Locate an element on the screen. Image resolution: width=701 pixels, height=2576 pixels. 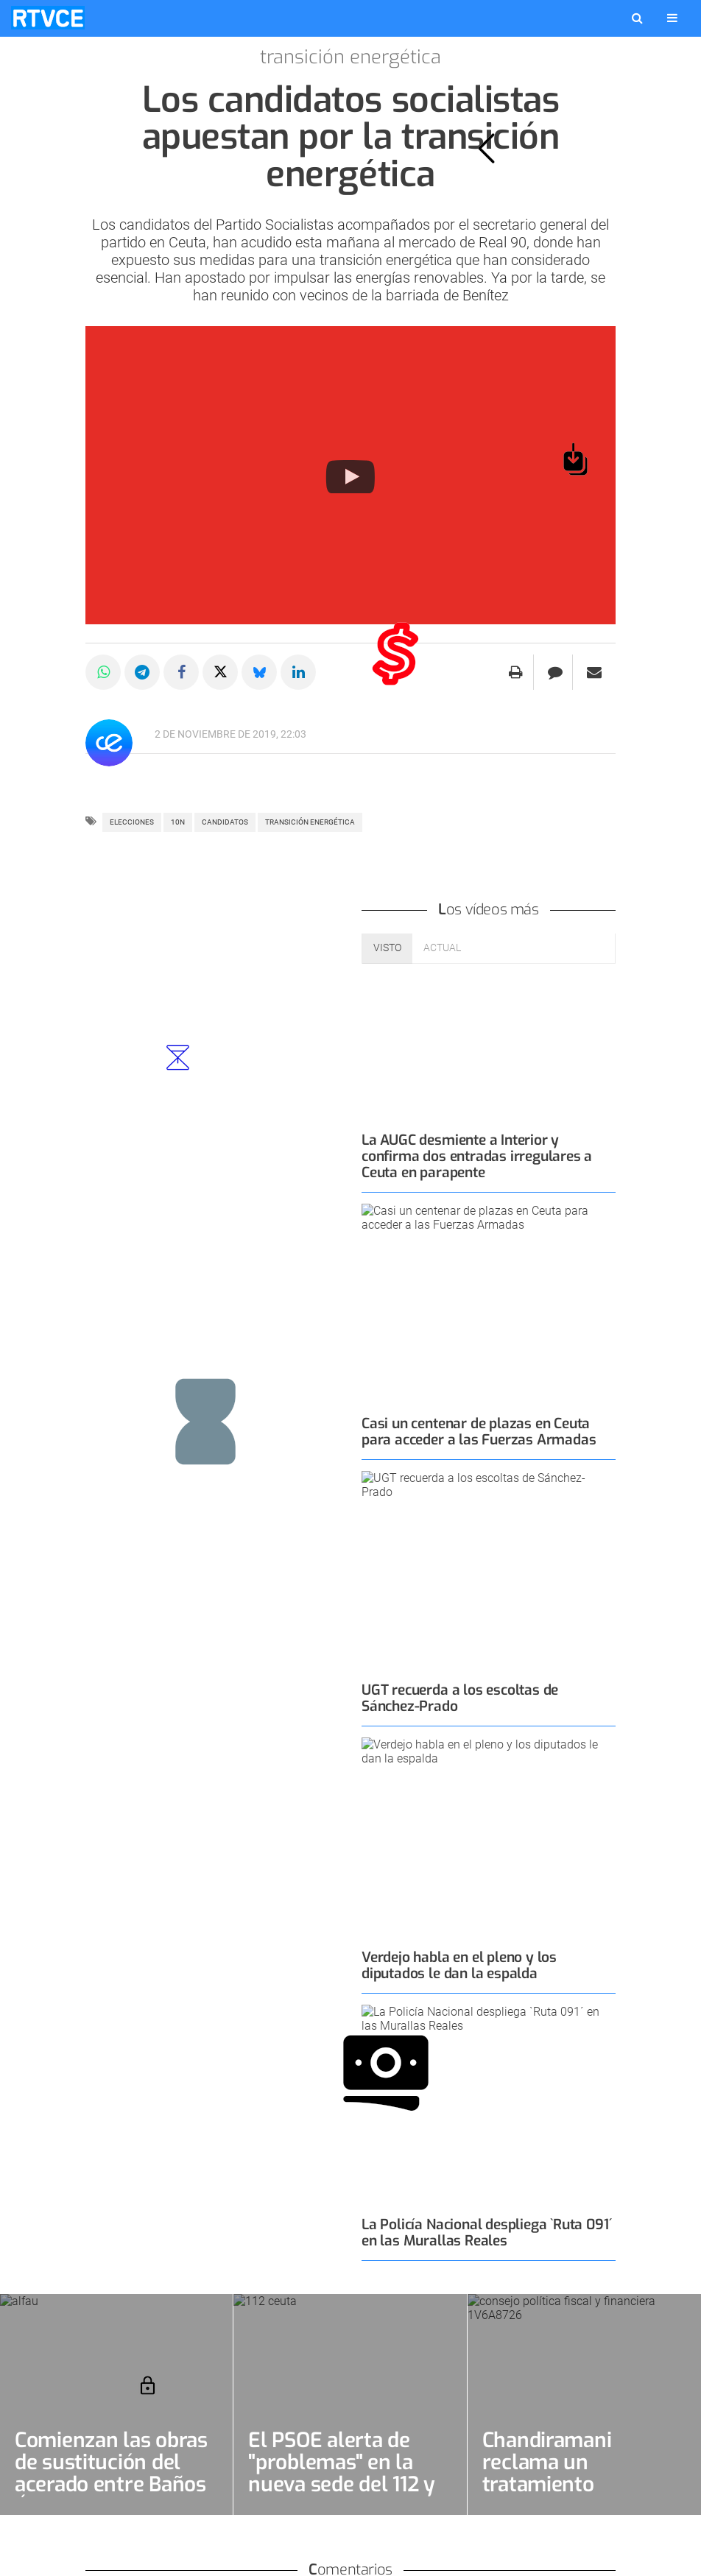
go back to the previous screen is located at coordinates (486, 148).